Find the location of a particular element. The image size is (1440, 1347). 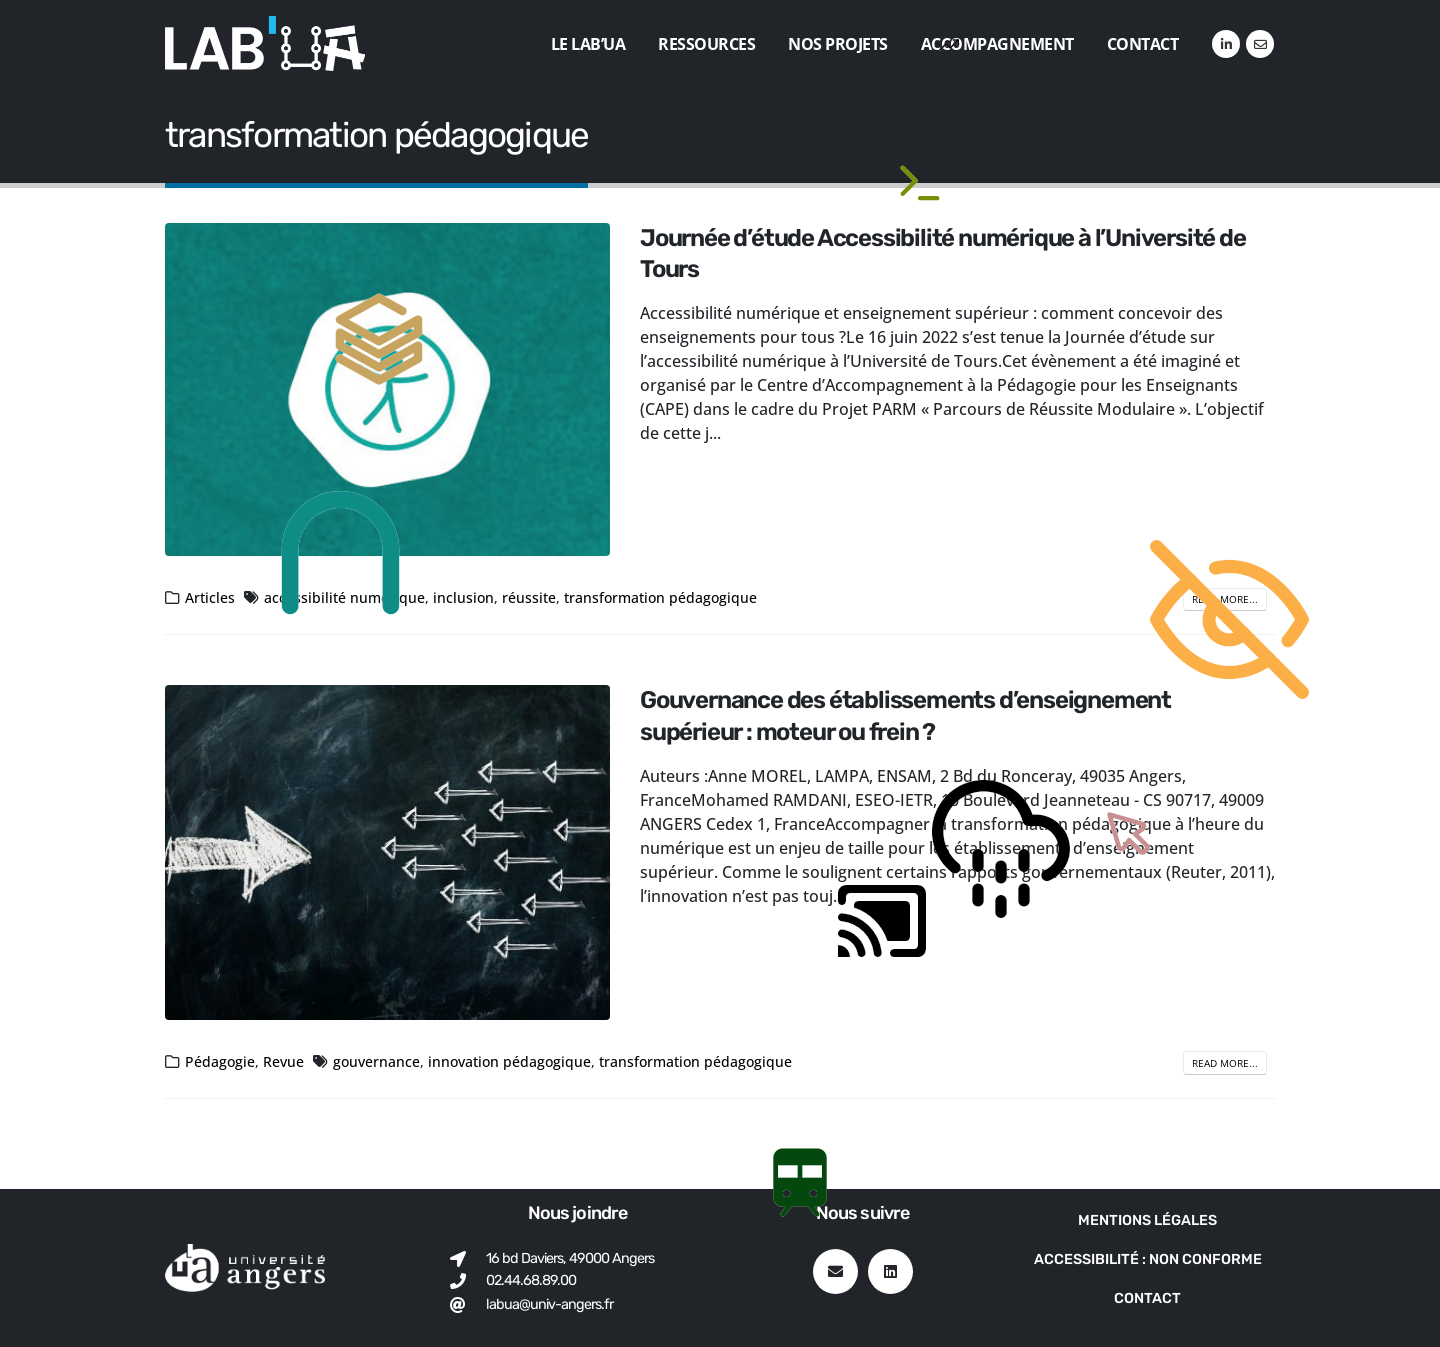

view trending or popular content is located at coordinates (949, 45).